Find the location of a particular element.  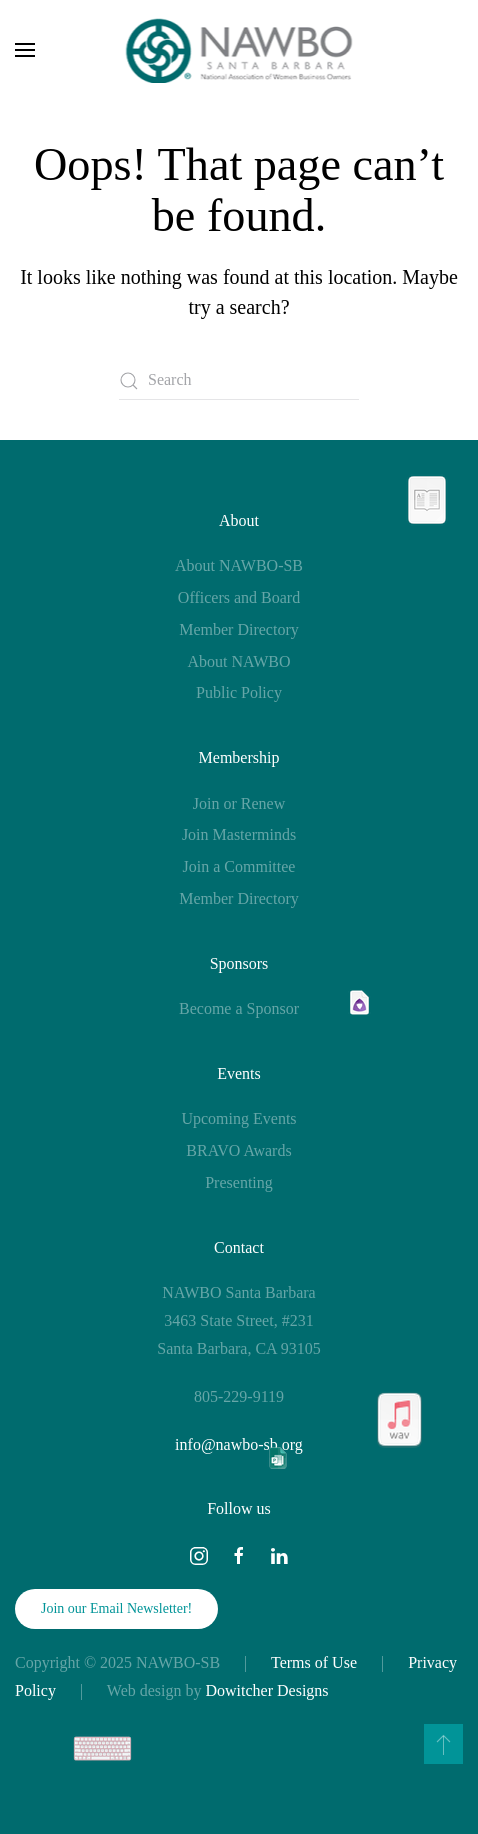

microsoft publisher document file is located at coordinates (278, 1458).